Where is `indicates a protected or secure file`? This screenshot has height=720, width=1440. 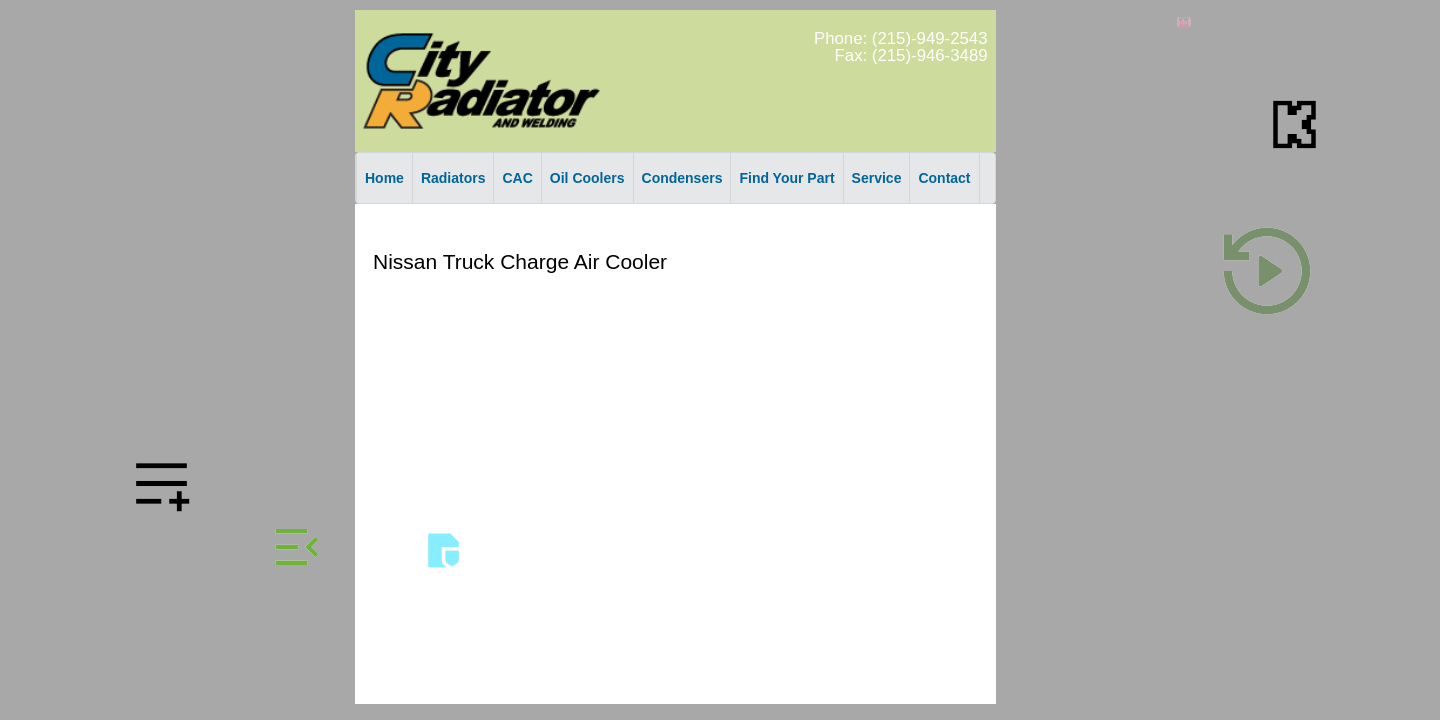 indicates a protected or secure file is located at coordinates (443, 550).